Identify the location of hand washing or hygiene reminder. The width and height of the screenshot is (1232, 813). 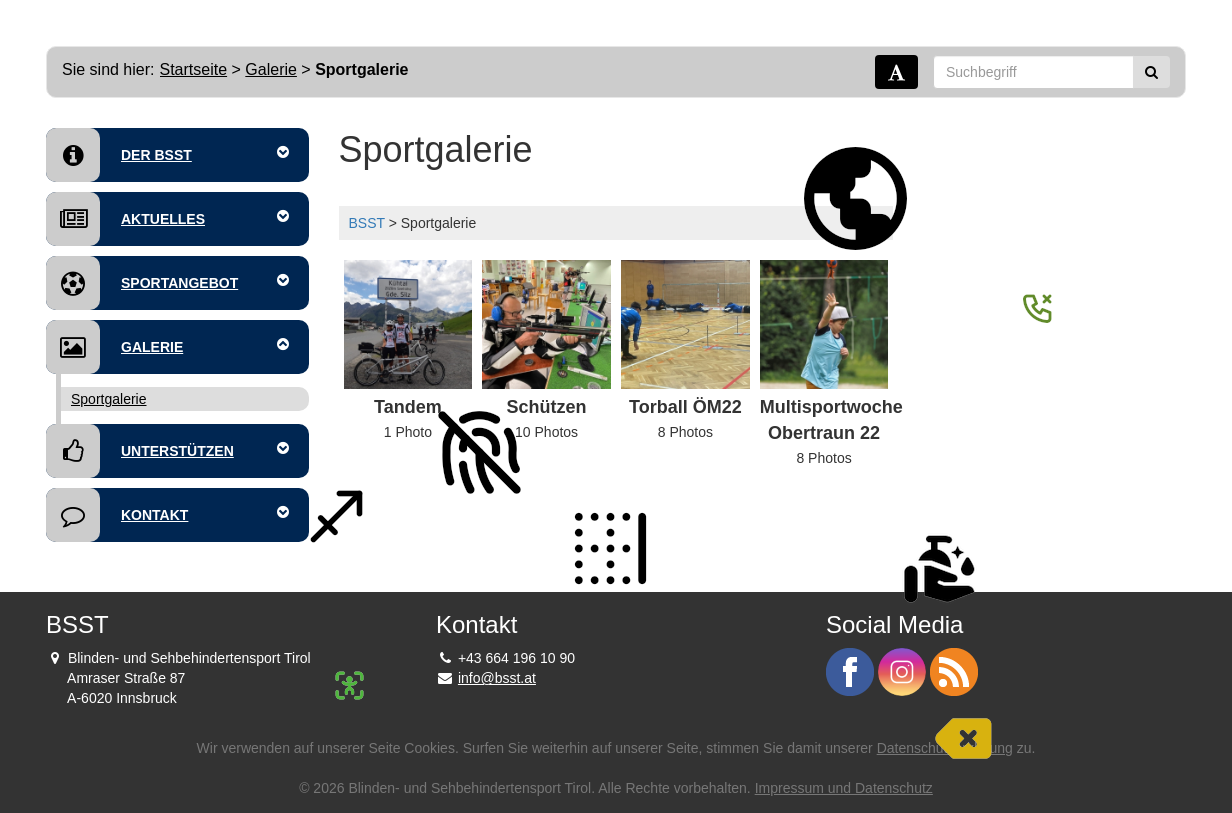
(941, 569).